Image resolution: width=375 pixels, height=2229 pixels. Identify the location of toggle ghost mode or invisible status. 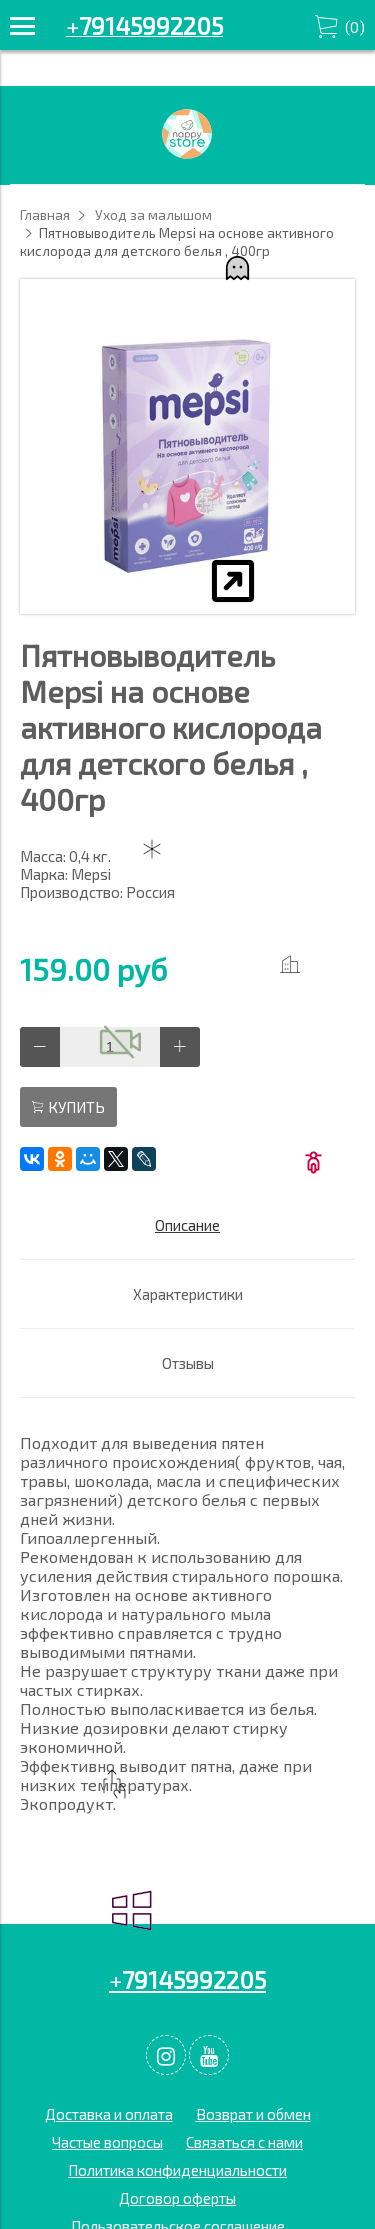
(237, 268).